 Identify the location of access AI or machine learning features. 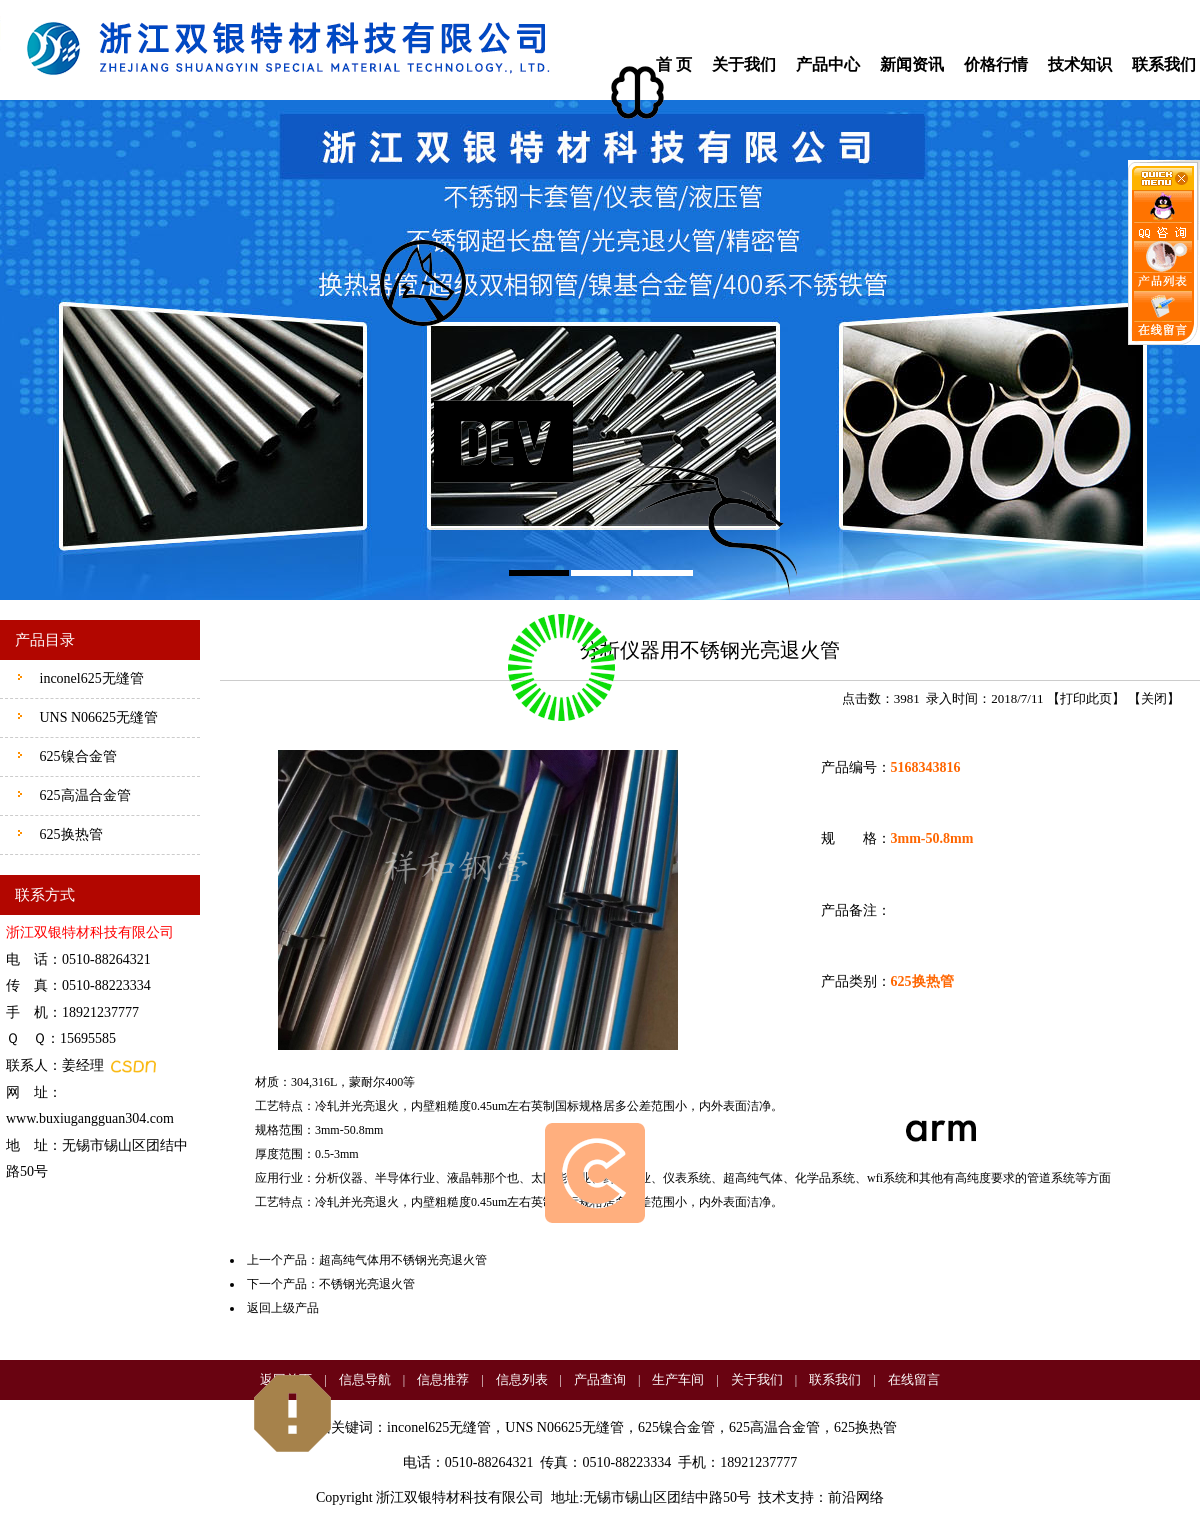
(637, 92).